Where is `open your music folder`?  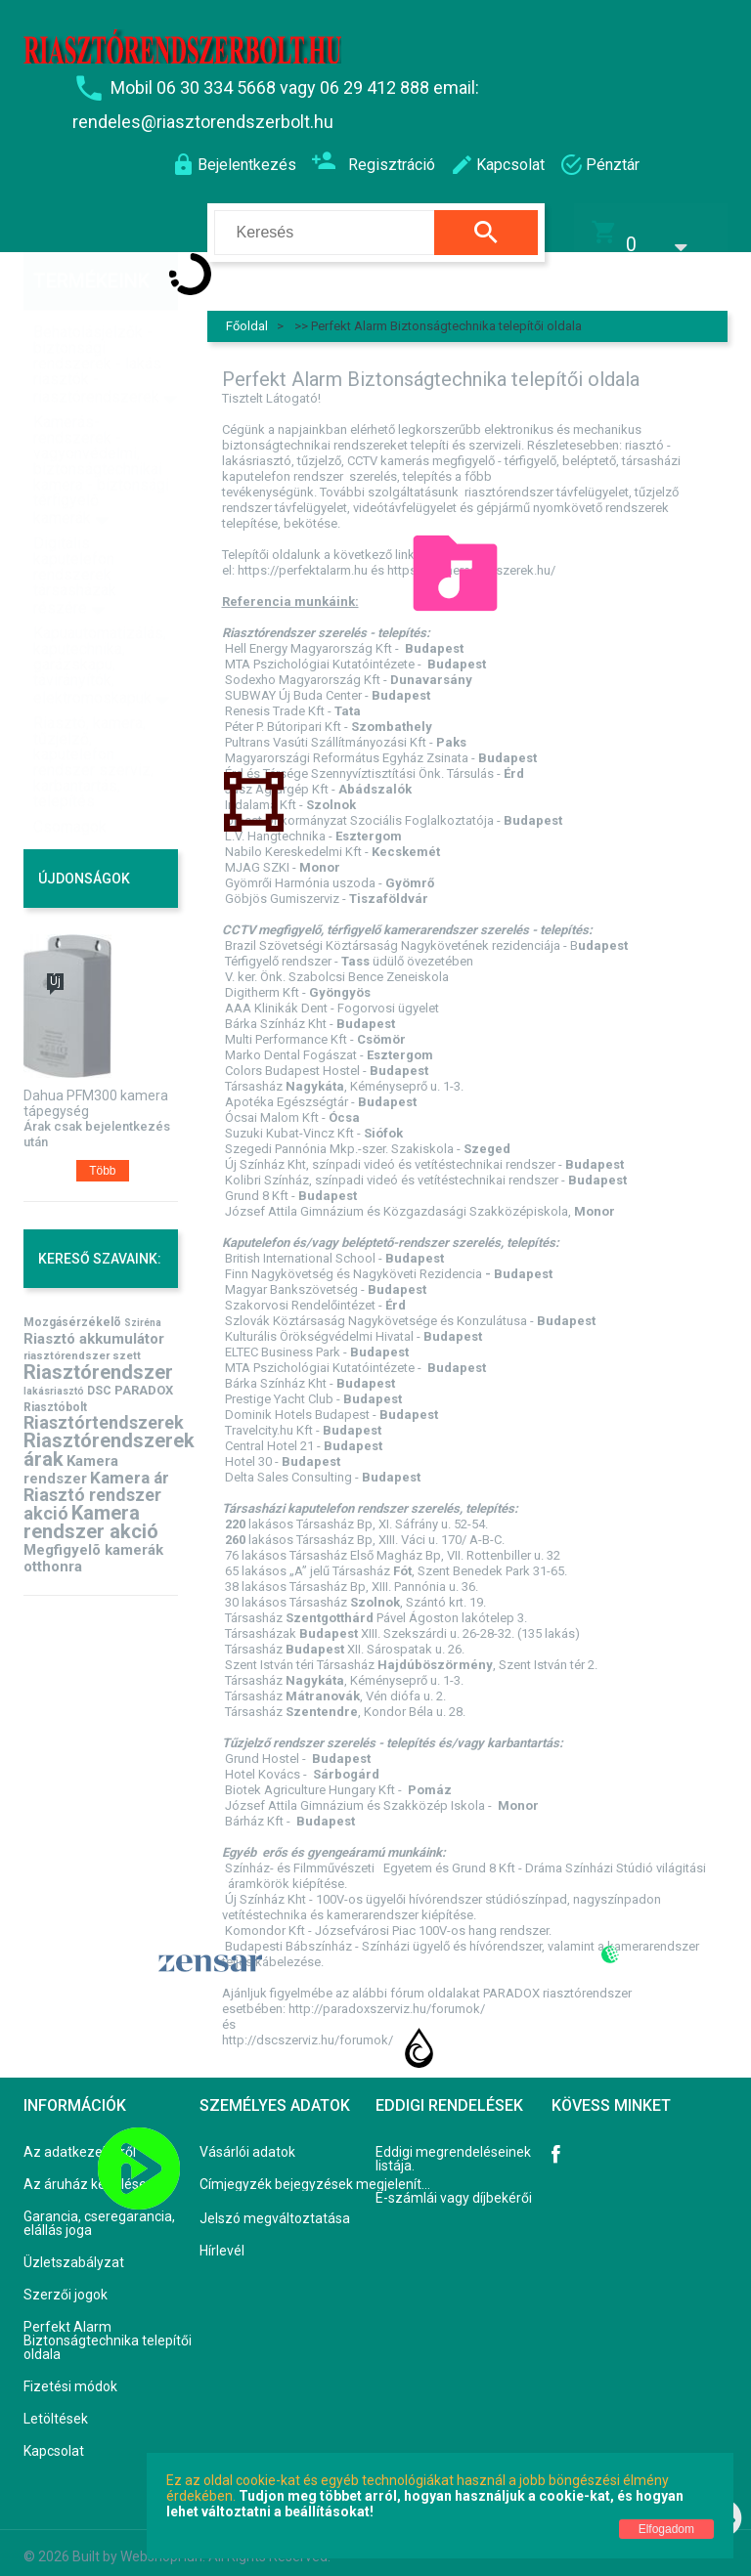 open your music folder is located at coordinates (455, 573).